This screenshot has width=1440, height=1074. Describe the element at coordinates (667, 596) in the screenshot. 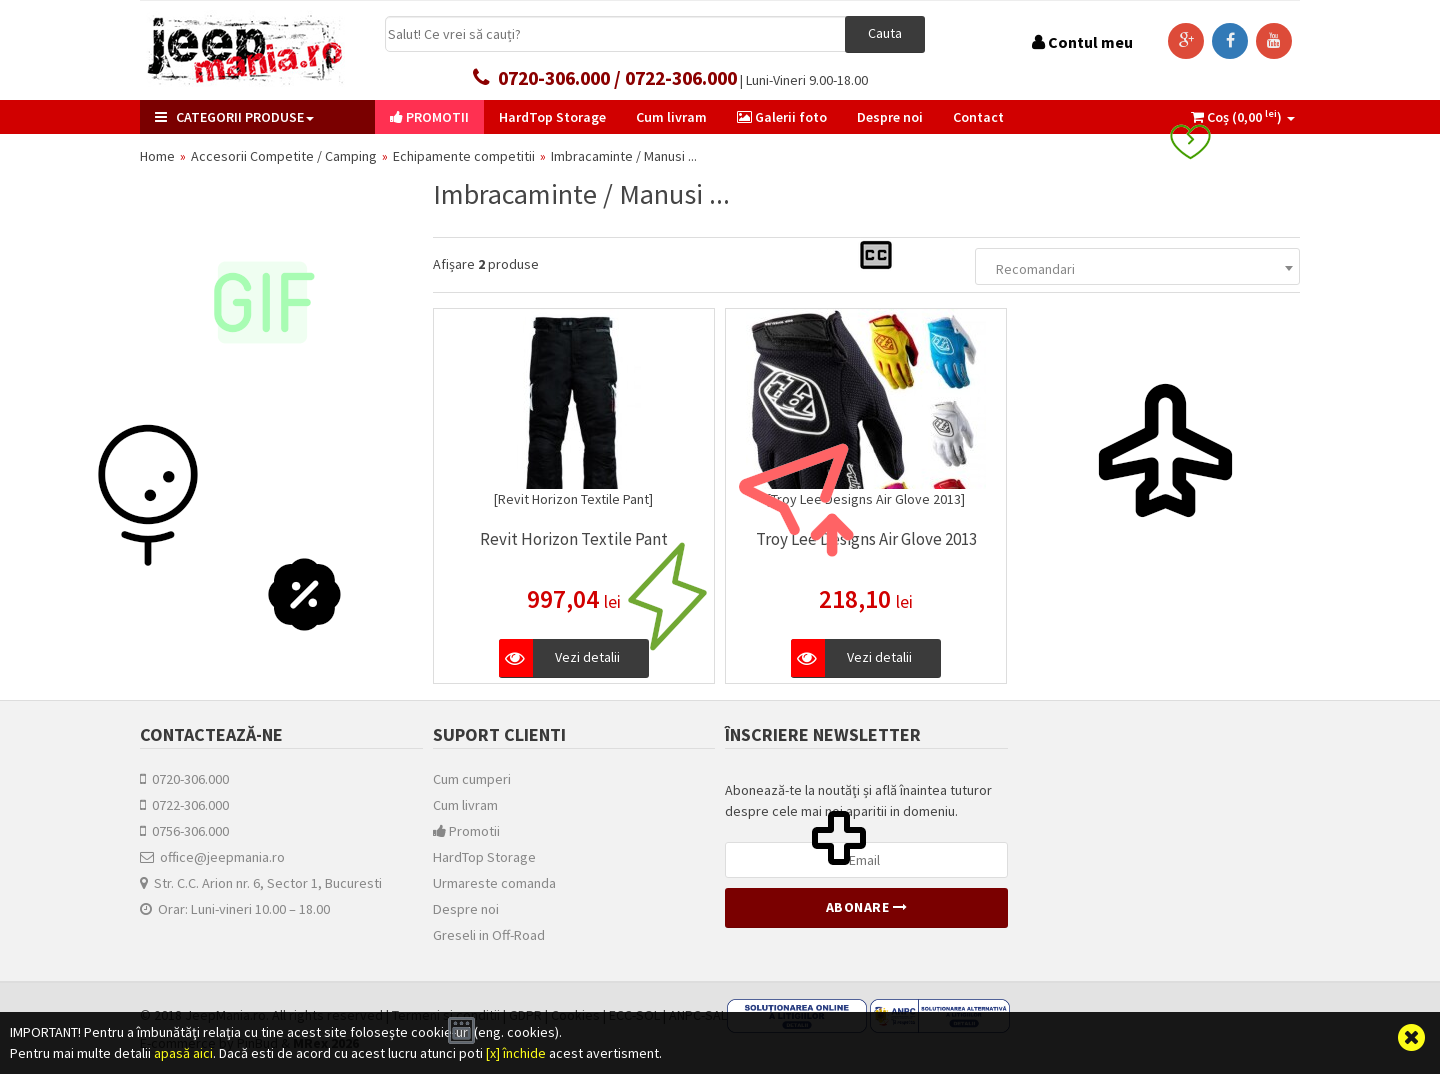

I see `indicates fast or instant action` at that location.